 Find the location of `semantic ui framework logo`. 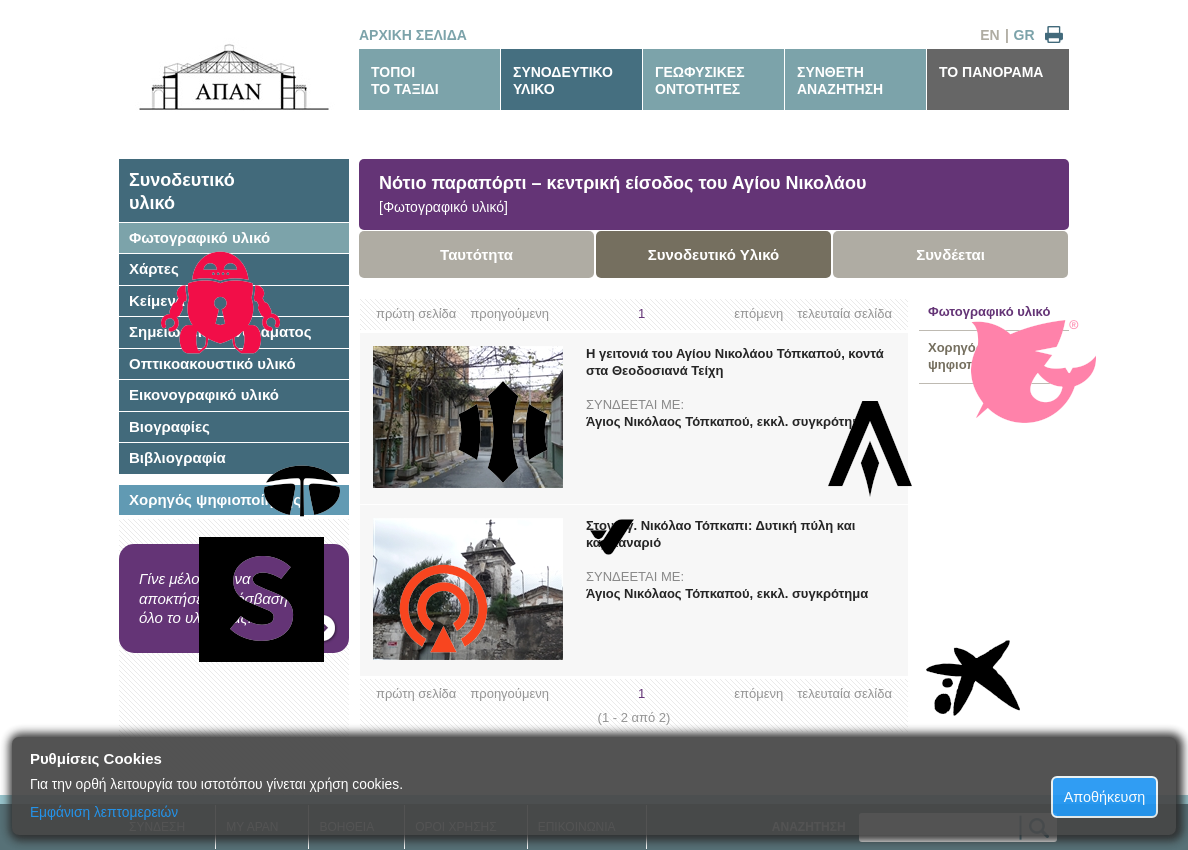

semantic ui framework logo is located at coordinates (261, 599).